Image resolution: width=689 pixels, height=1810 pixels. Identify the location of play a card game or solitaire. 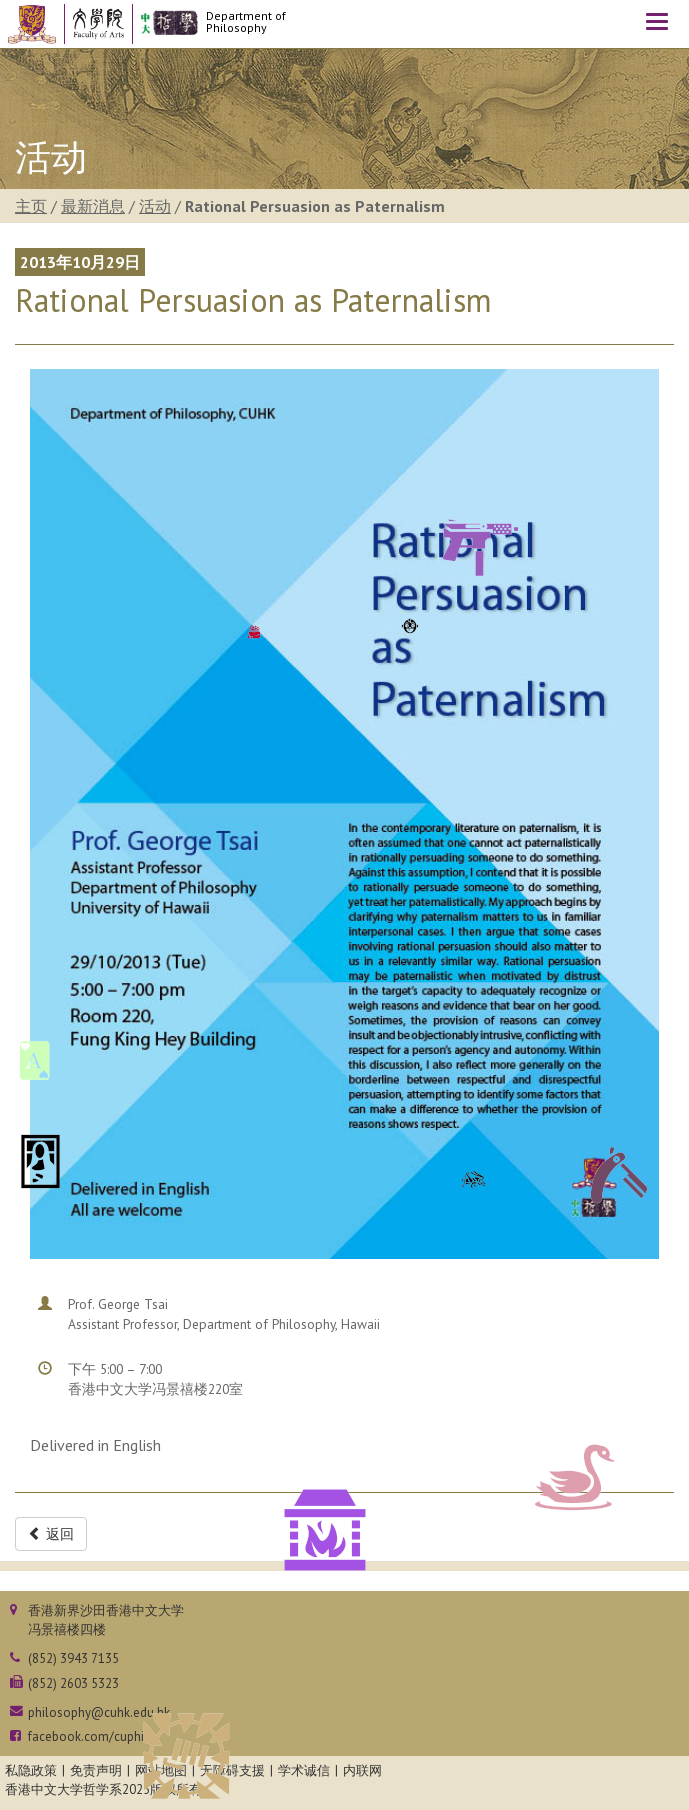
(34, 1060).